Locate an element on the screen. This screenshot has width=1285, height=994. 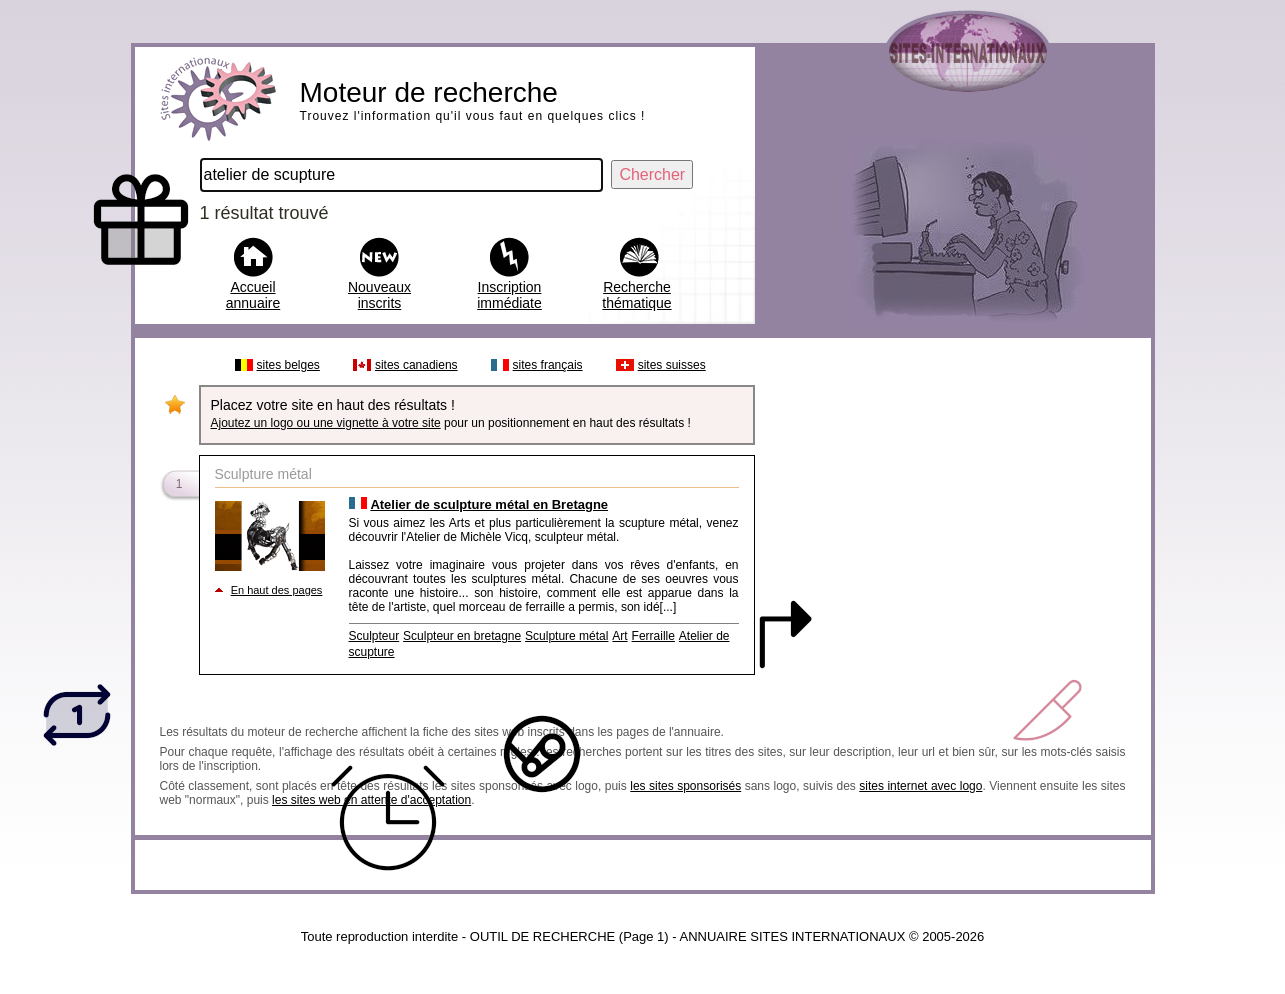
view or redeem a gift is located at coordinates (141, 225).